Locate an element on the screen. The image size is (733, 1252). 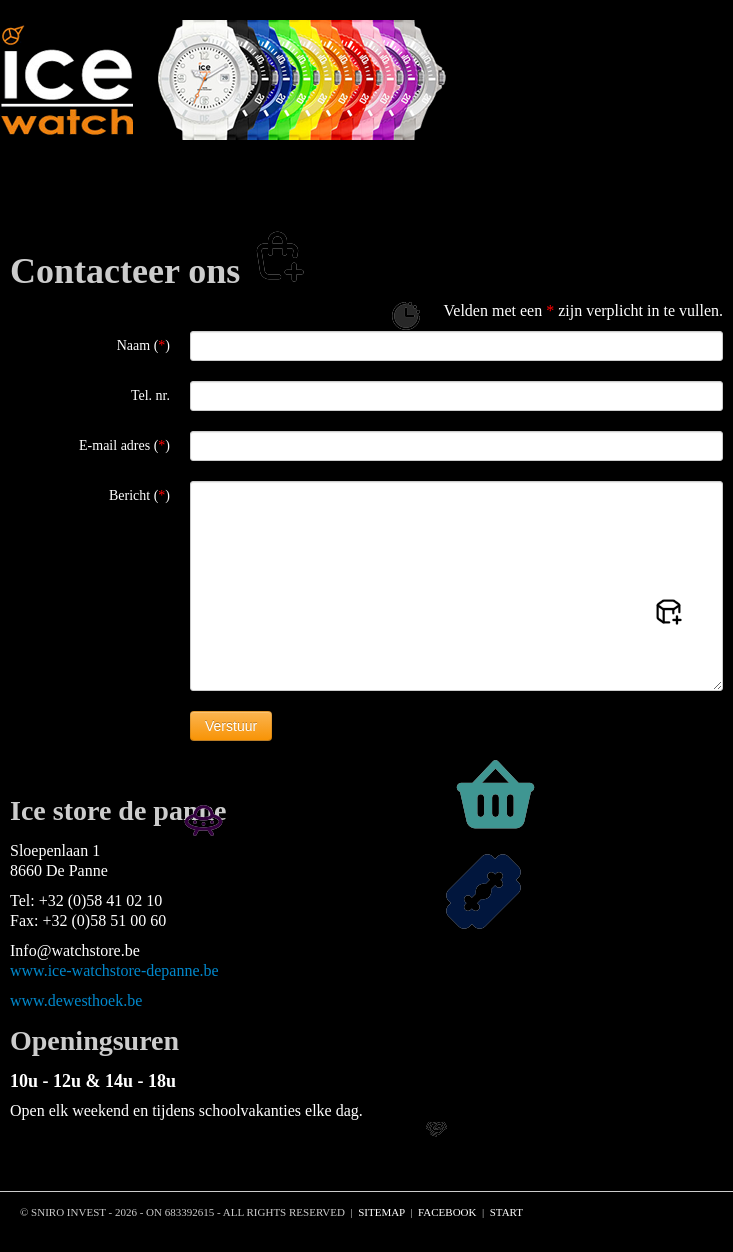
add a new 3D object or shape is located at coordinates (668, 611).